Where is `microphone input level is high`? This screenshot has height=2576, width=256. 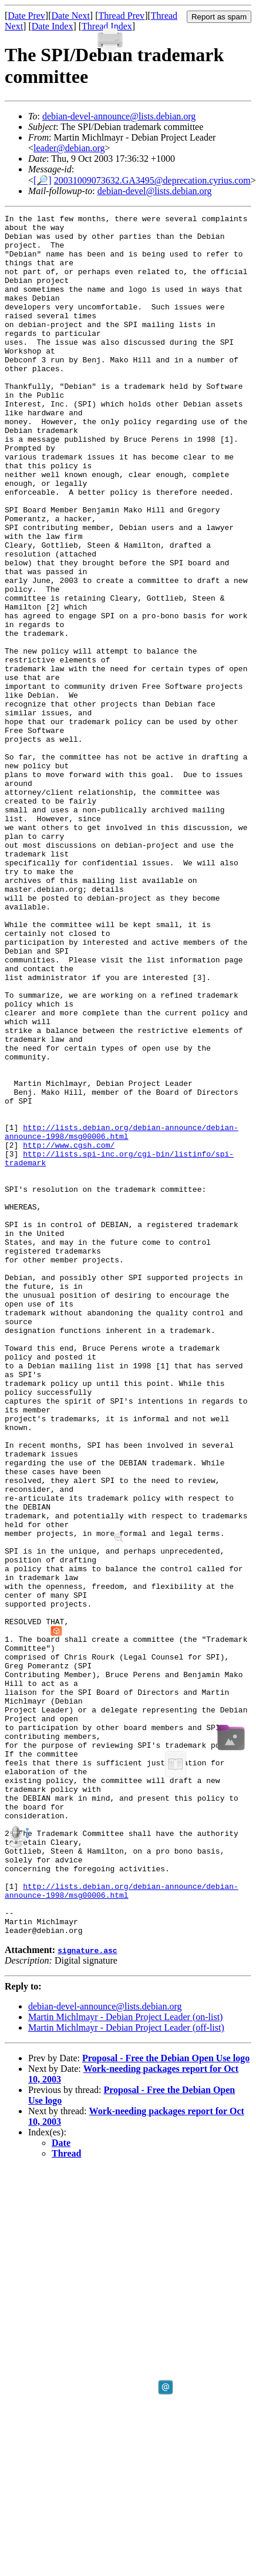
microphone input level is high is located at coordinates (19, 1837).